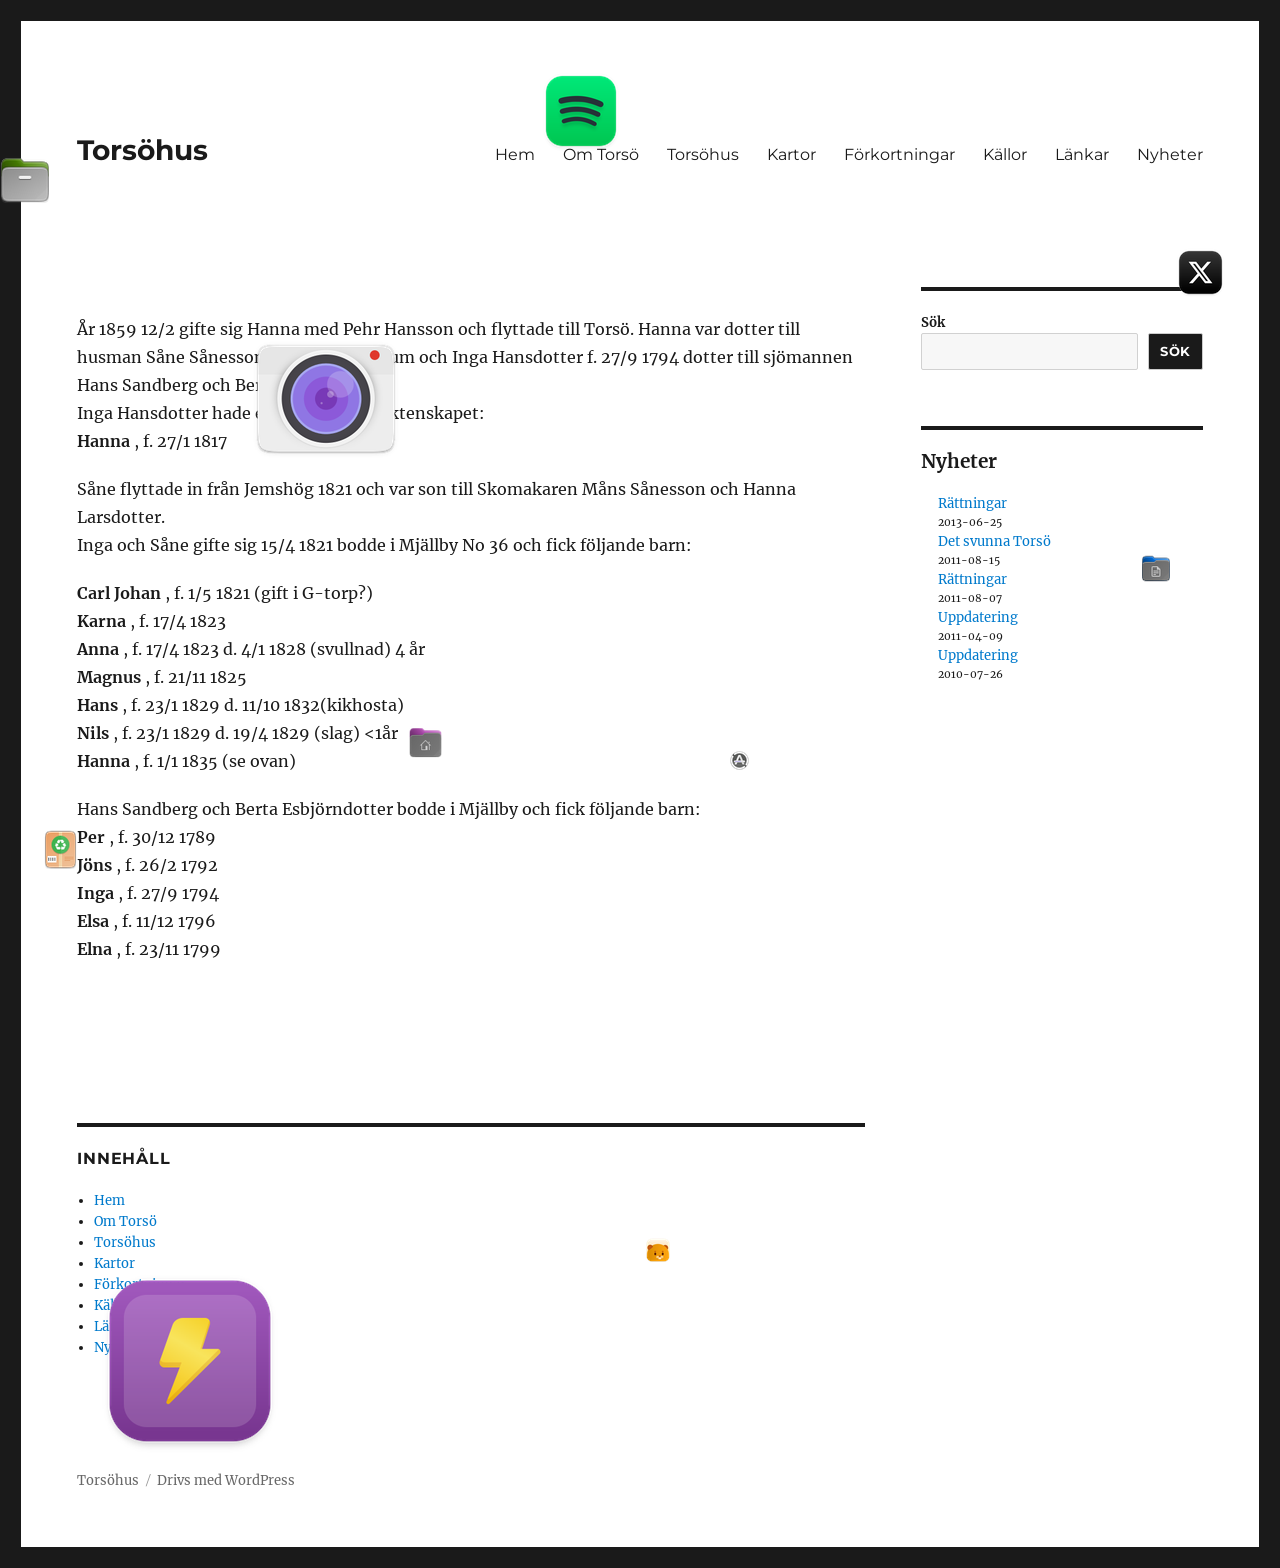 This screenshot has width=1280, height=1568. What do you see at coordinates (425, 742) in the screenshot?
I see `access your home folder` at bounding box center [425, 742].